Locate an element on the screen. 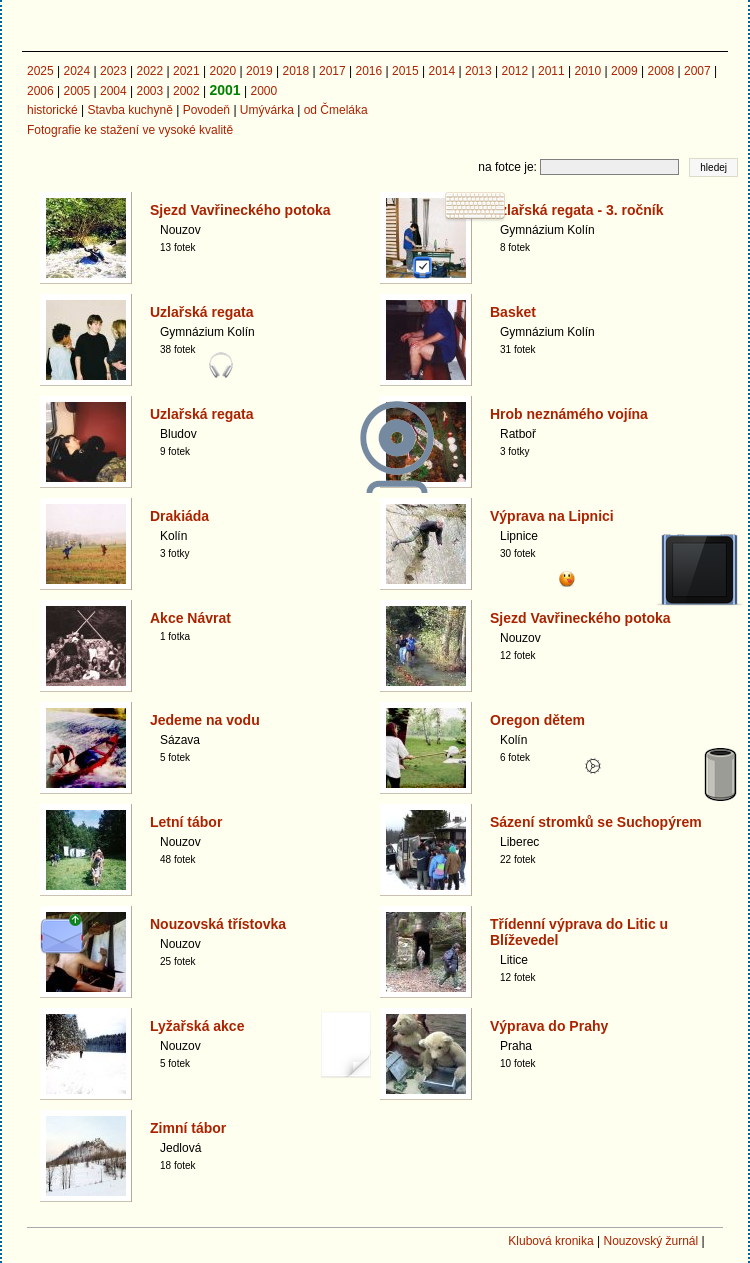 This screenshot has width=750, height=1263. connect bluetooth headphones is located at coordinates (221, 365).